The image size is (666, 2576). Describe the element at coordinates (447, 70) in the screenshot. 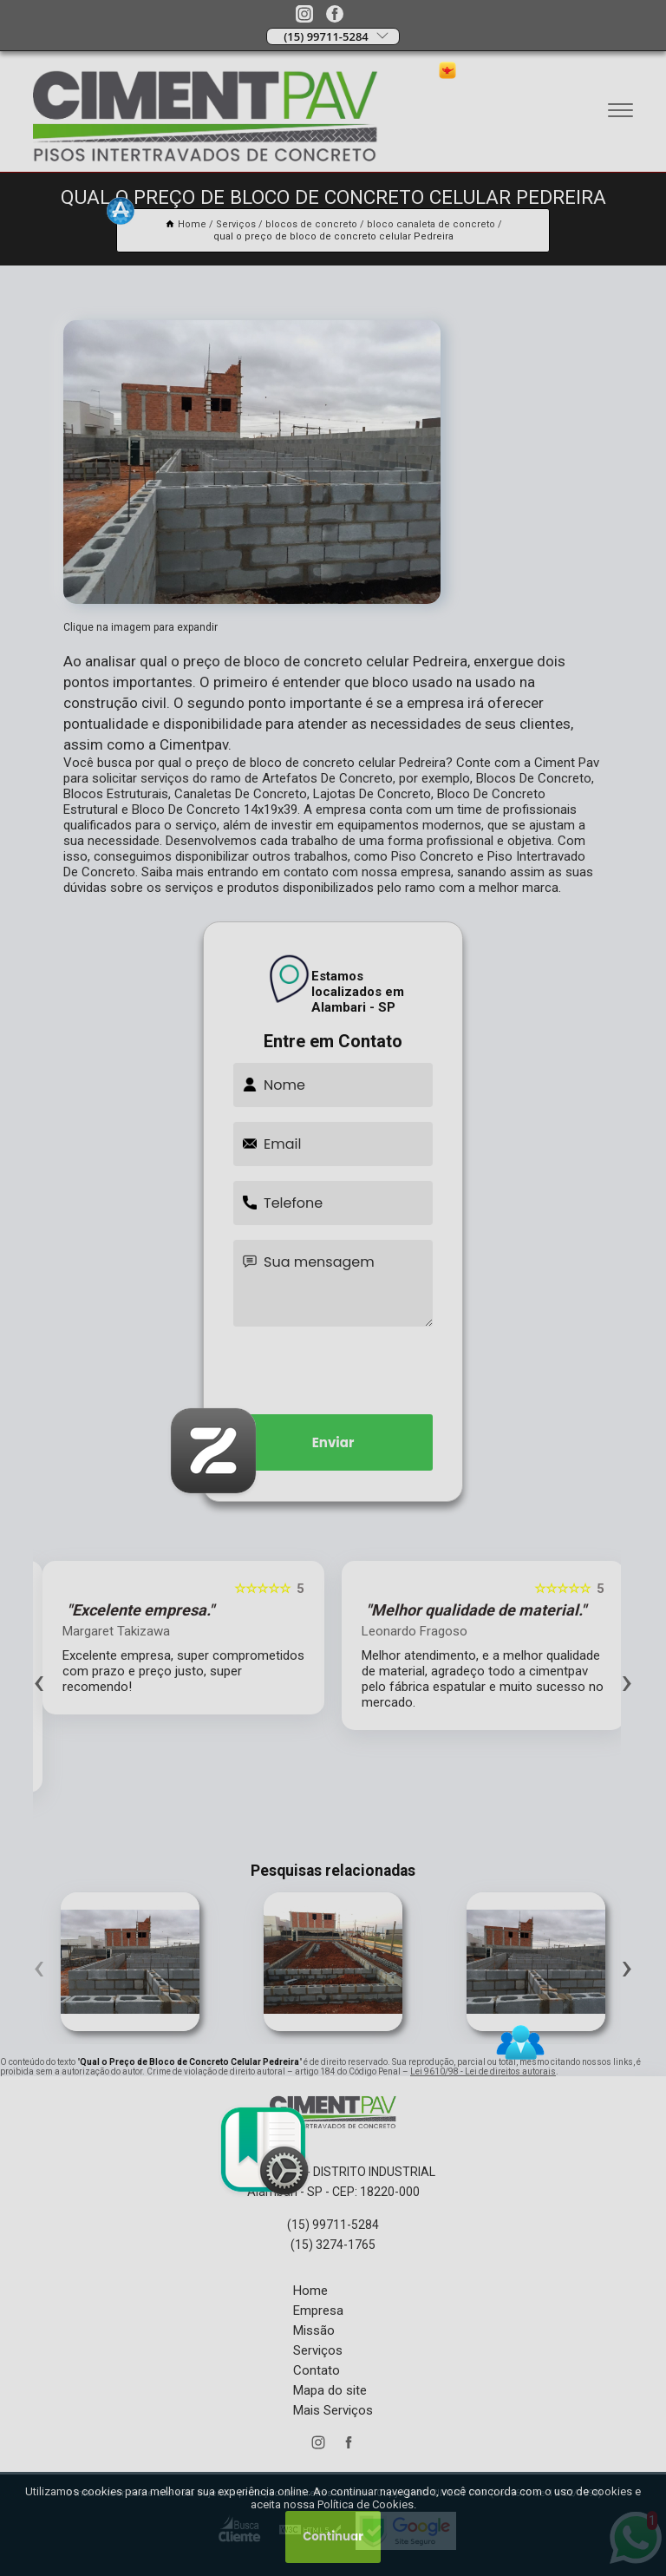

I see `open geany text editor` at that location.